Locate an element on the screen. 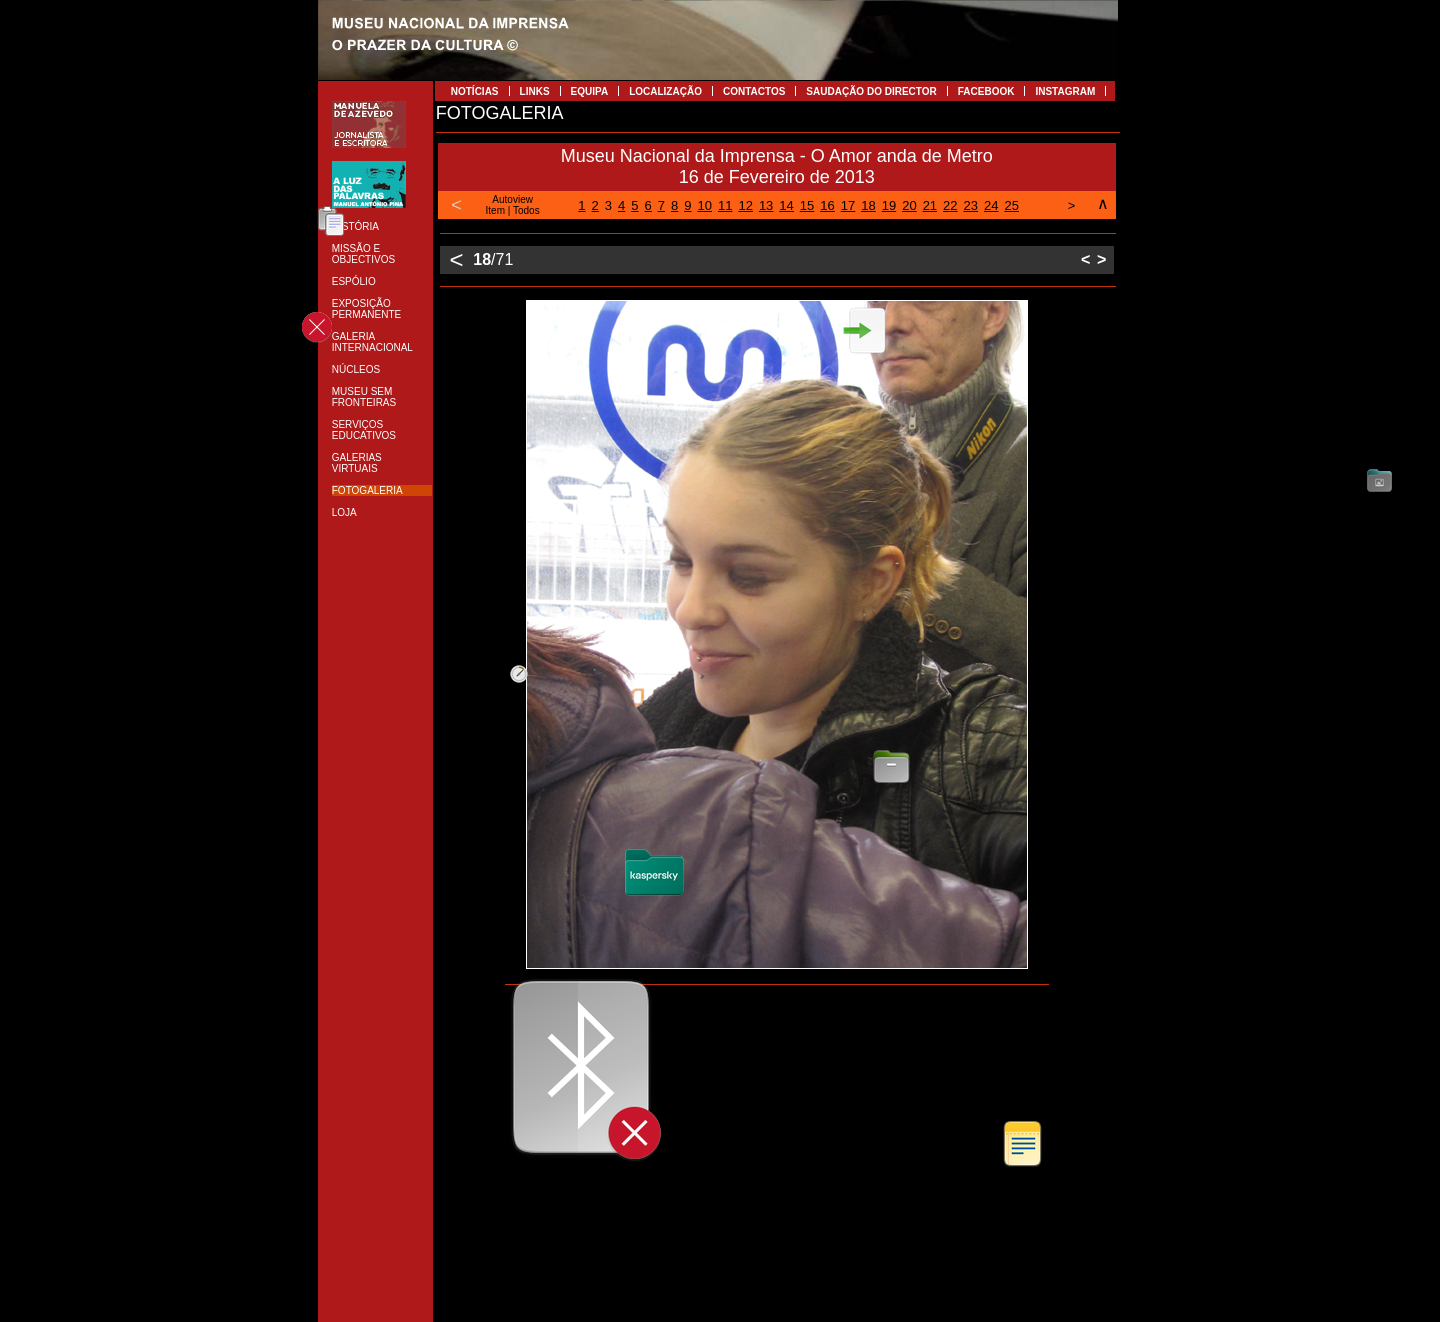 The width and height of the screenshot is (1440, 1322). open the notes application is located at coordinates (1022, 1143).